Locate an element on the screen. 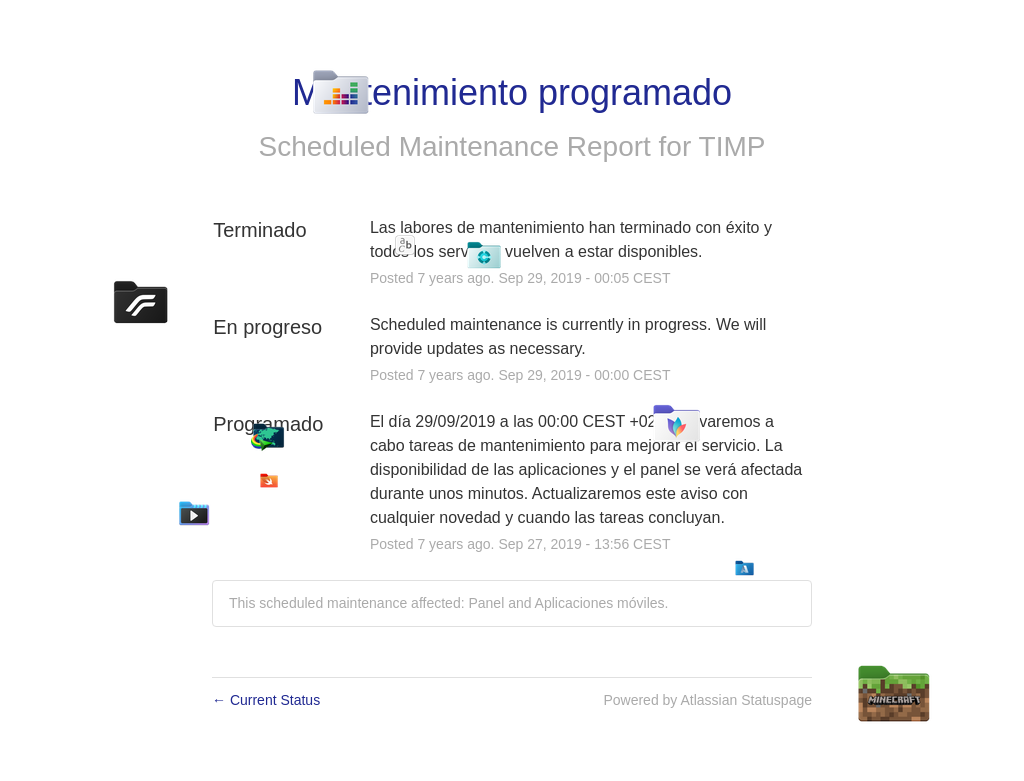  open microsoft azure project folder is located at coordinates (744, 568).